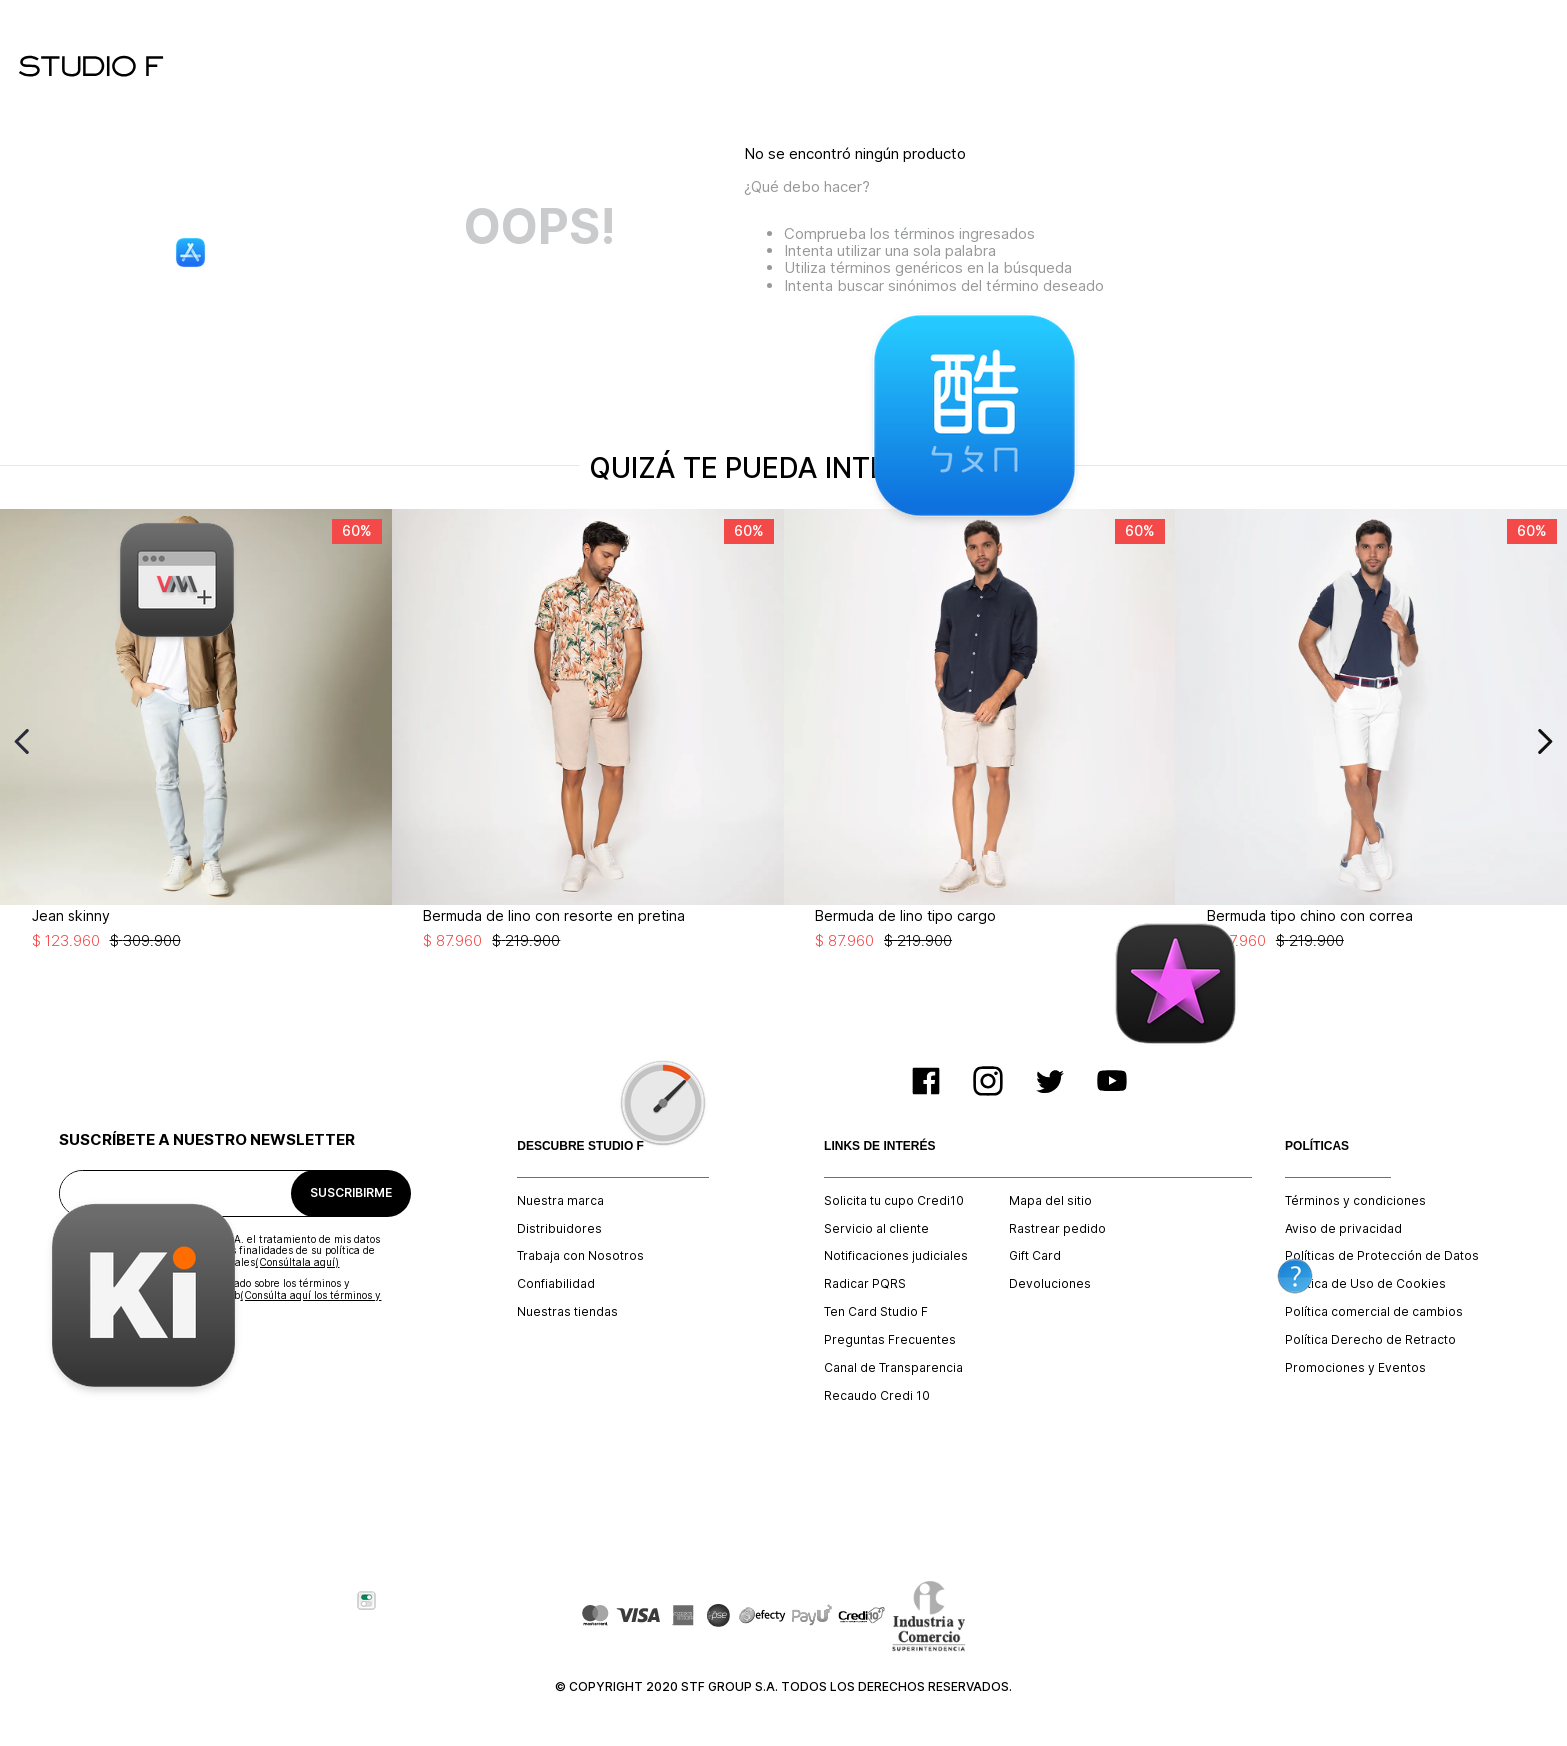 The image size is (1567, 1746). What do you see at coordinates (663, 1103) in the screenshot?
I see `open sysprof system profiler application` at bounding box center [663, 1103].